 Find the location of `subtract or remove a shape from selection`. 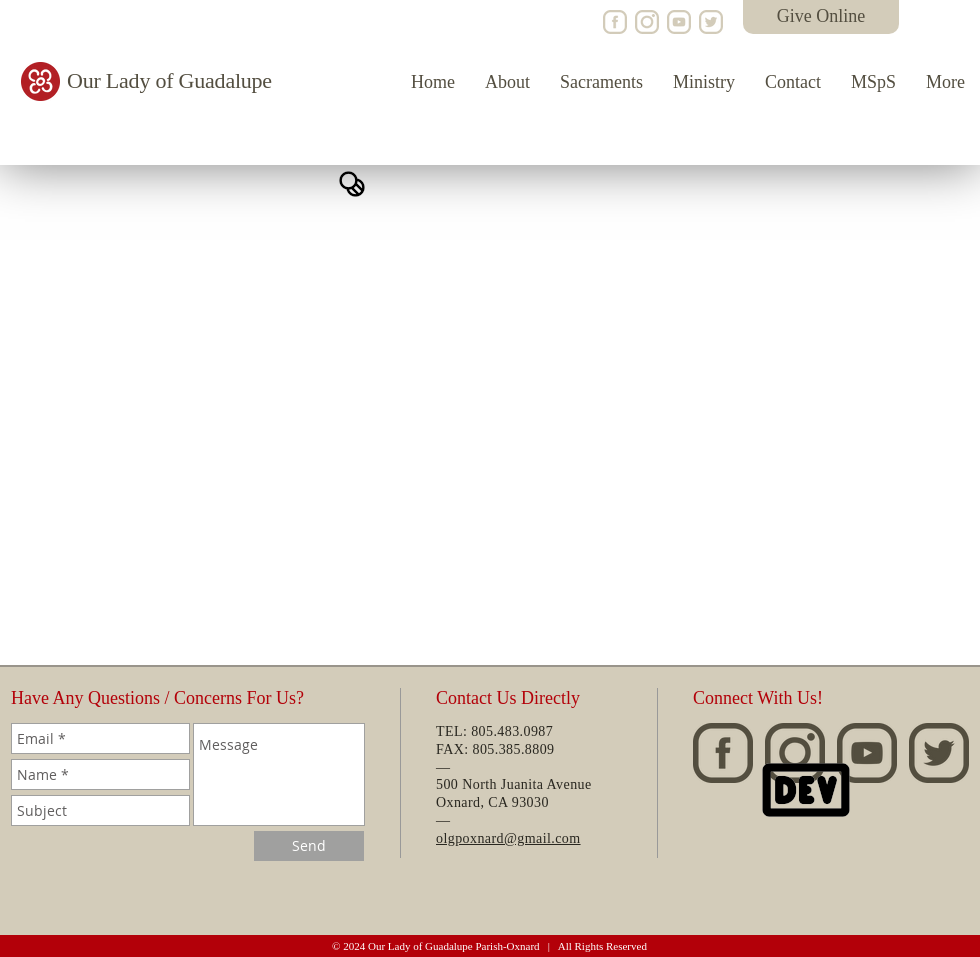

subtract or remove a shape from selection is located at coordinates (352, 184).